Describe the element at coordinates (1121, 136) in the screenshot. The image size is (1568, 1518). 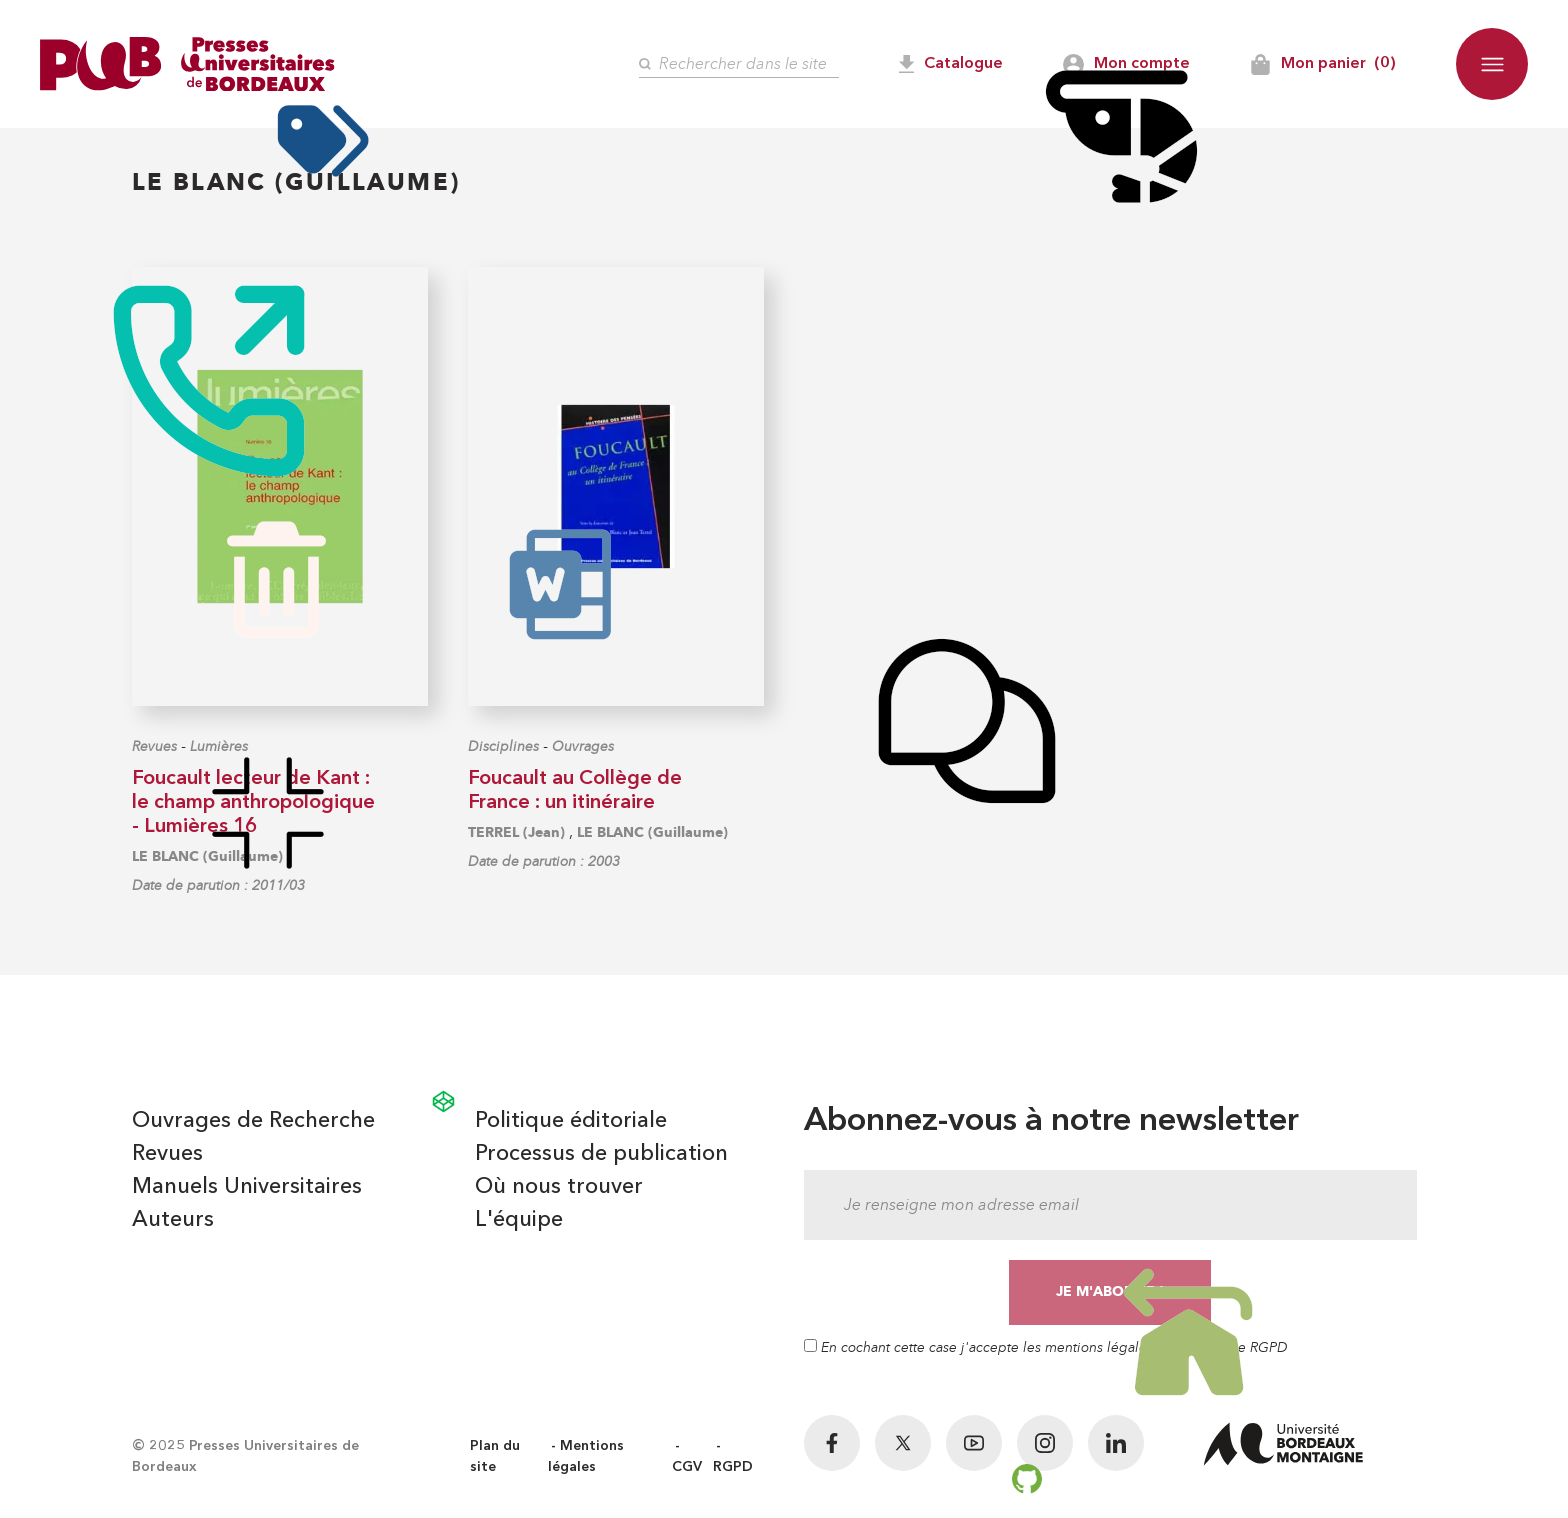
I see `indicates seafood or shellfish menu items` at that location.